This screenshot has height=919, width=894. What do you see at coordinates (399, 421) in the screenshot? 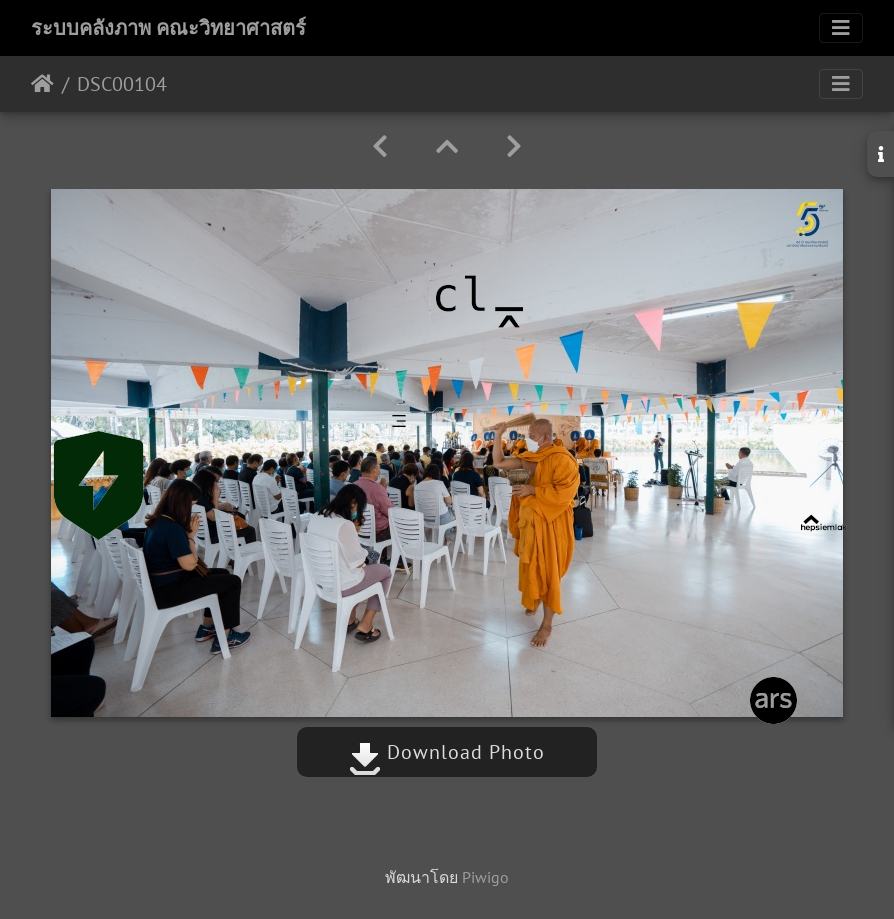
I see `open navigation menu` at bounding box center [399, 421].